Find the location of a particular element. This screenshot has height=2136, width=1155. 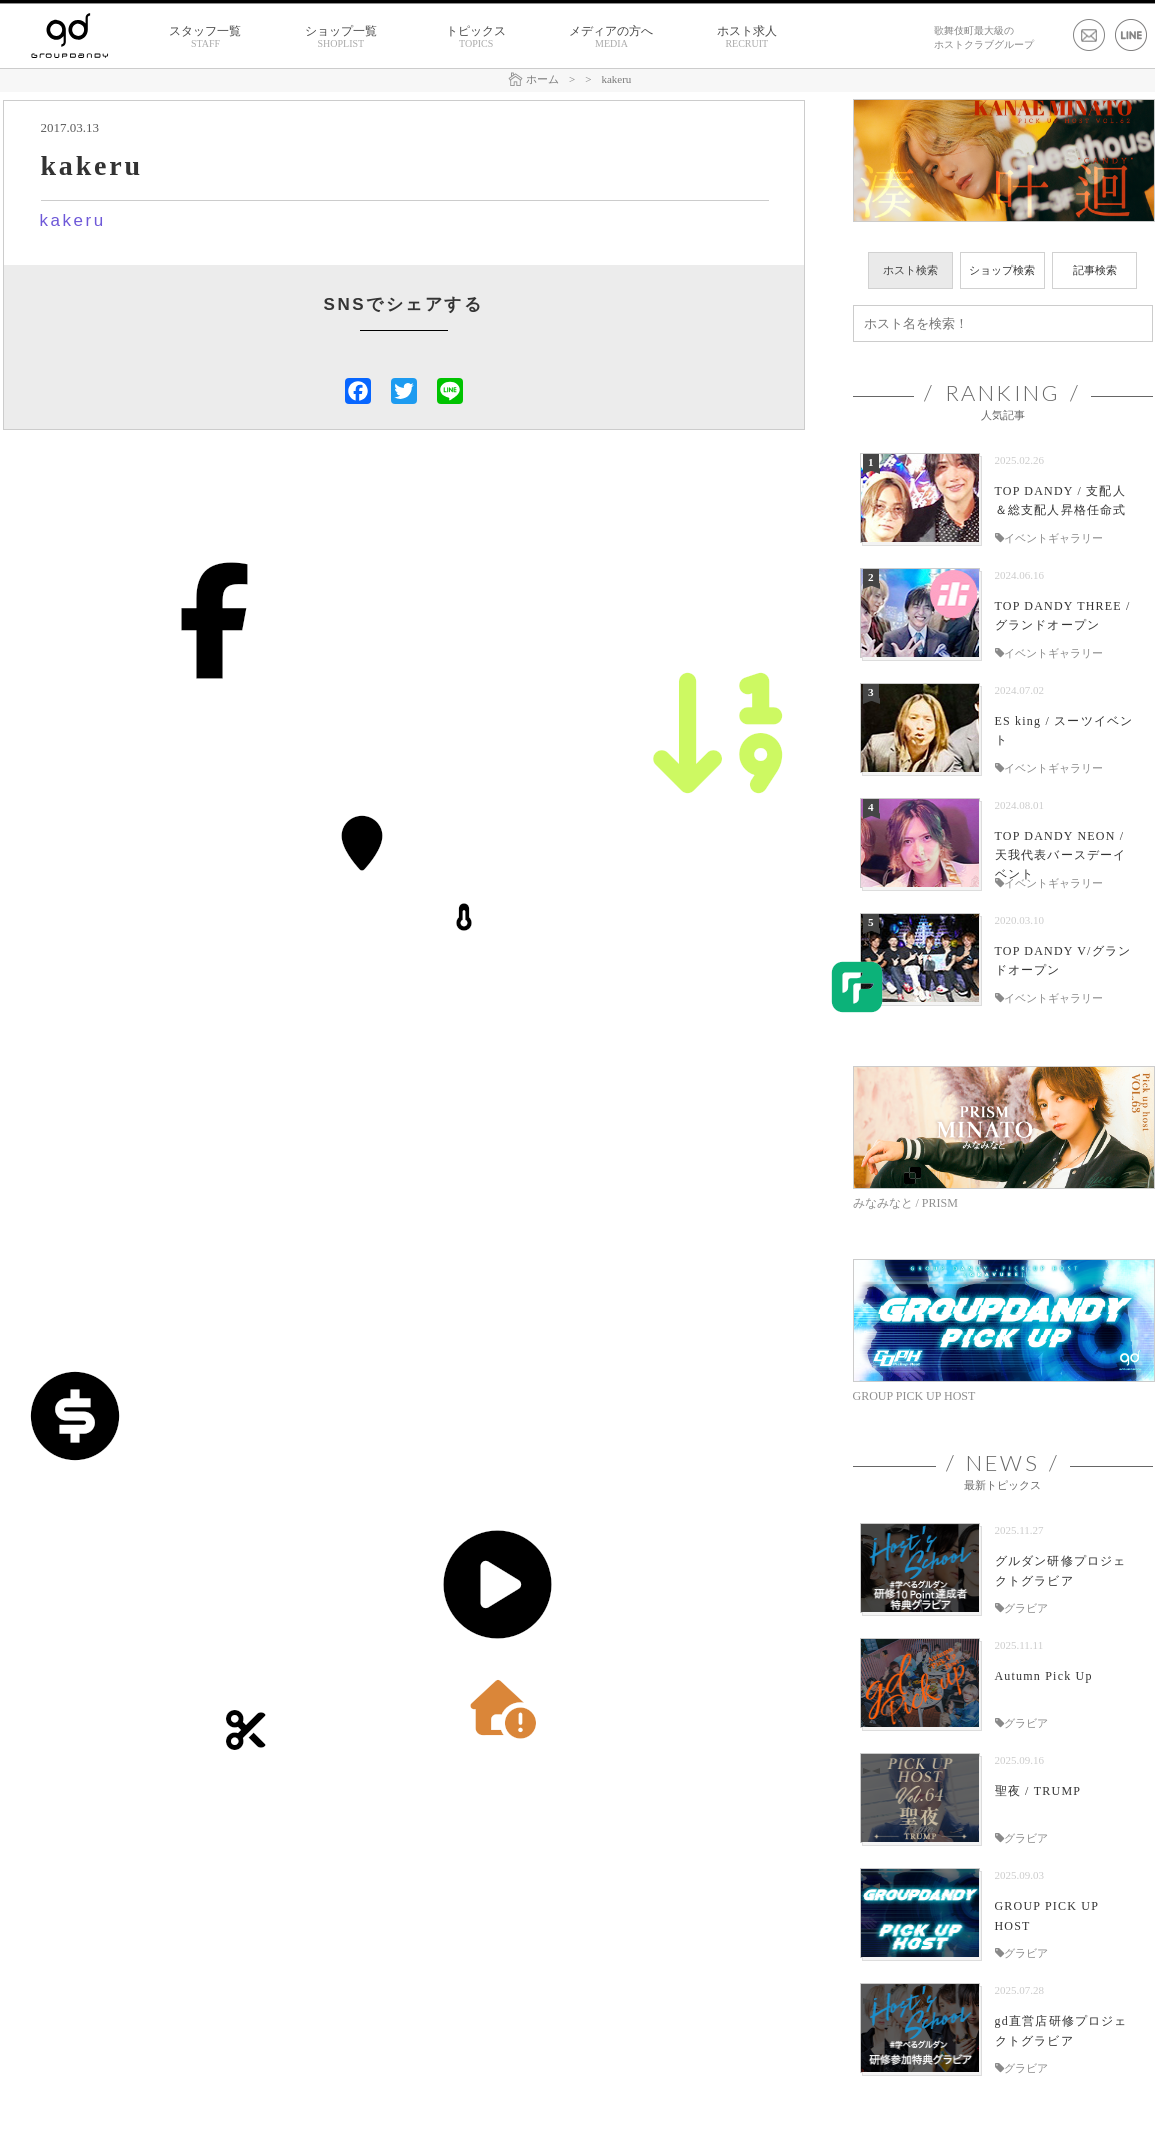

view or set a location on the map is located at coordinates (362, 843).